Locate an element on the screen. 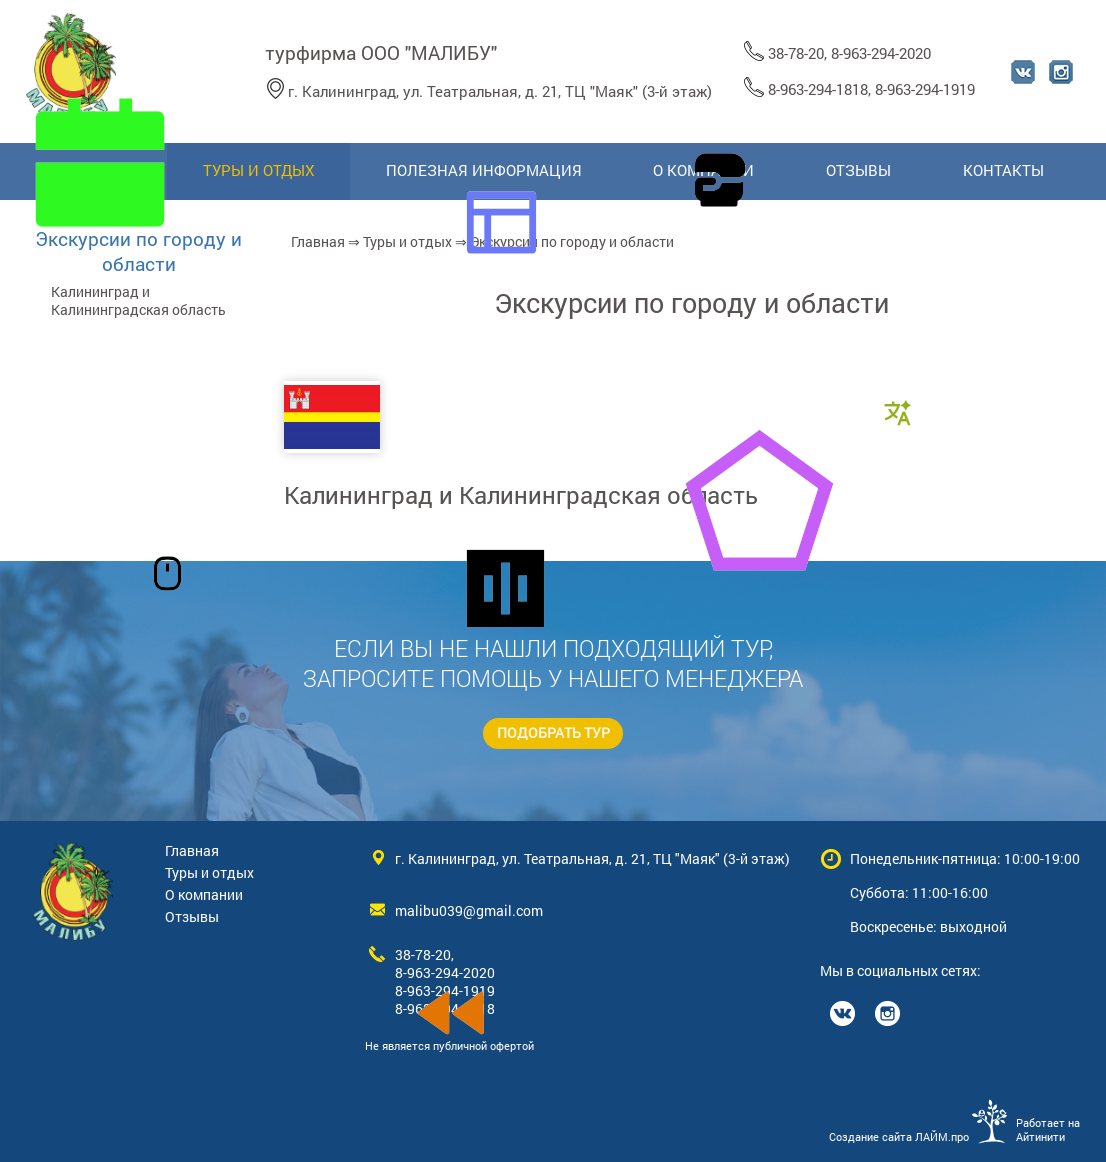  open calendar is located at coordinates (100, 169).